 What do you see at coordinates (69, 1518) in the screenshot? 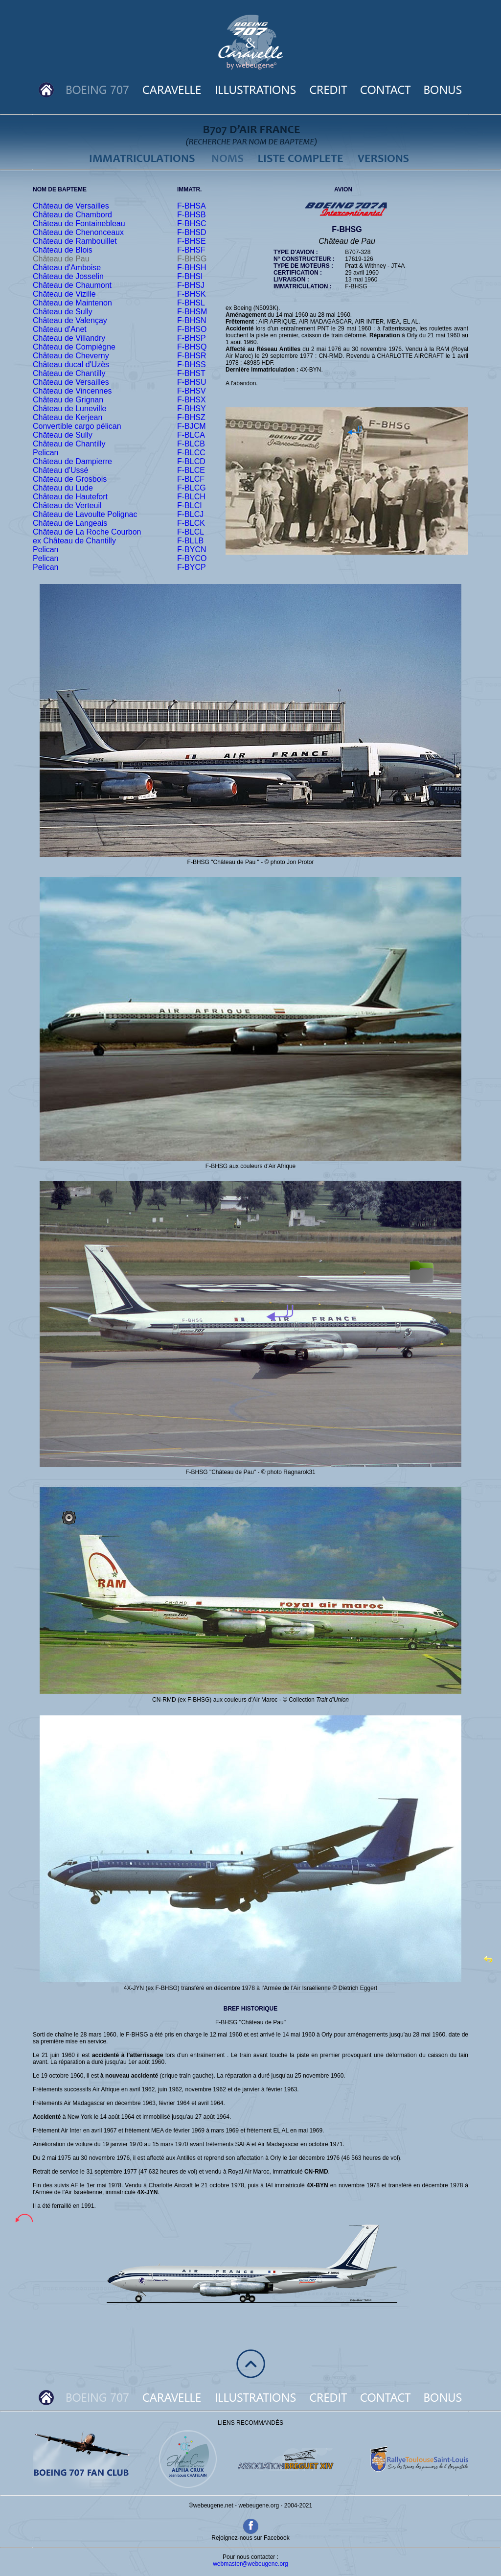
I see `adjust speaker or audio output settings` at bounding box center [69, 1518].